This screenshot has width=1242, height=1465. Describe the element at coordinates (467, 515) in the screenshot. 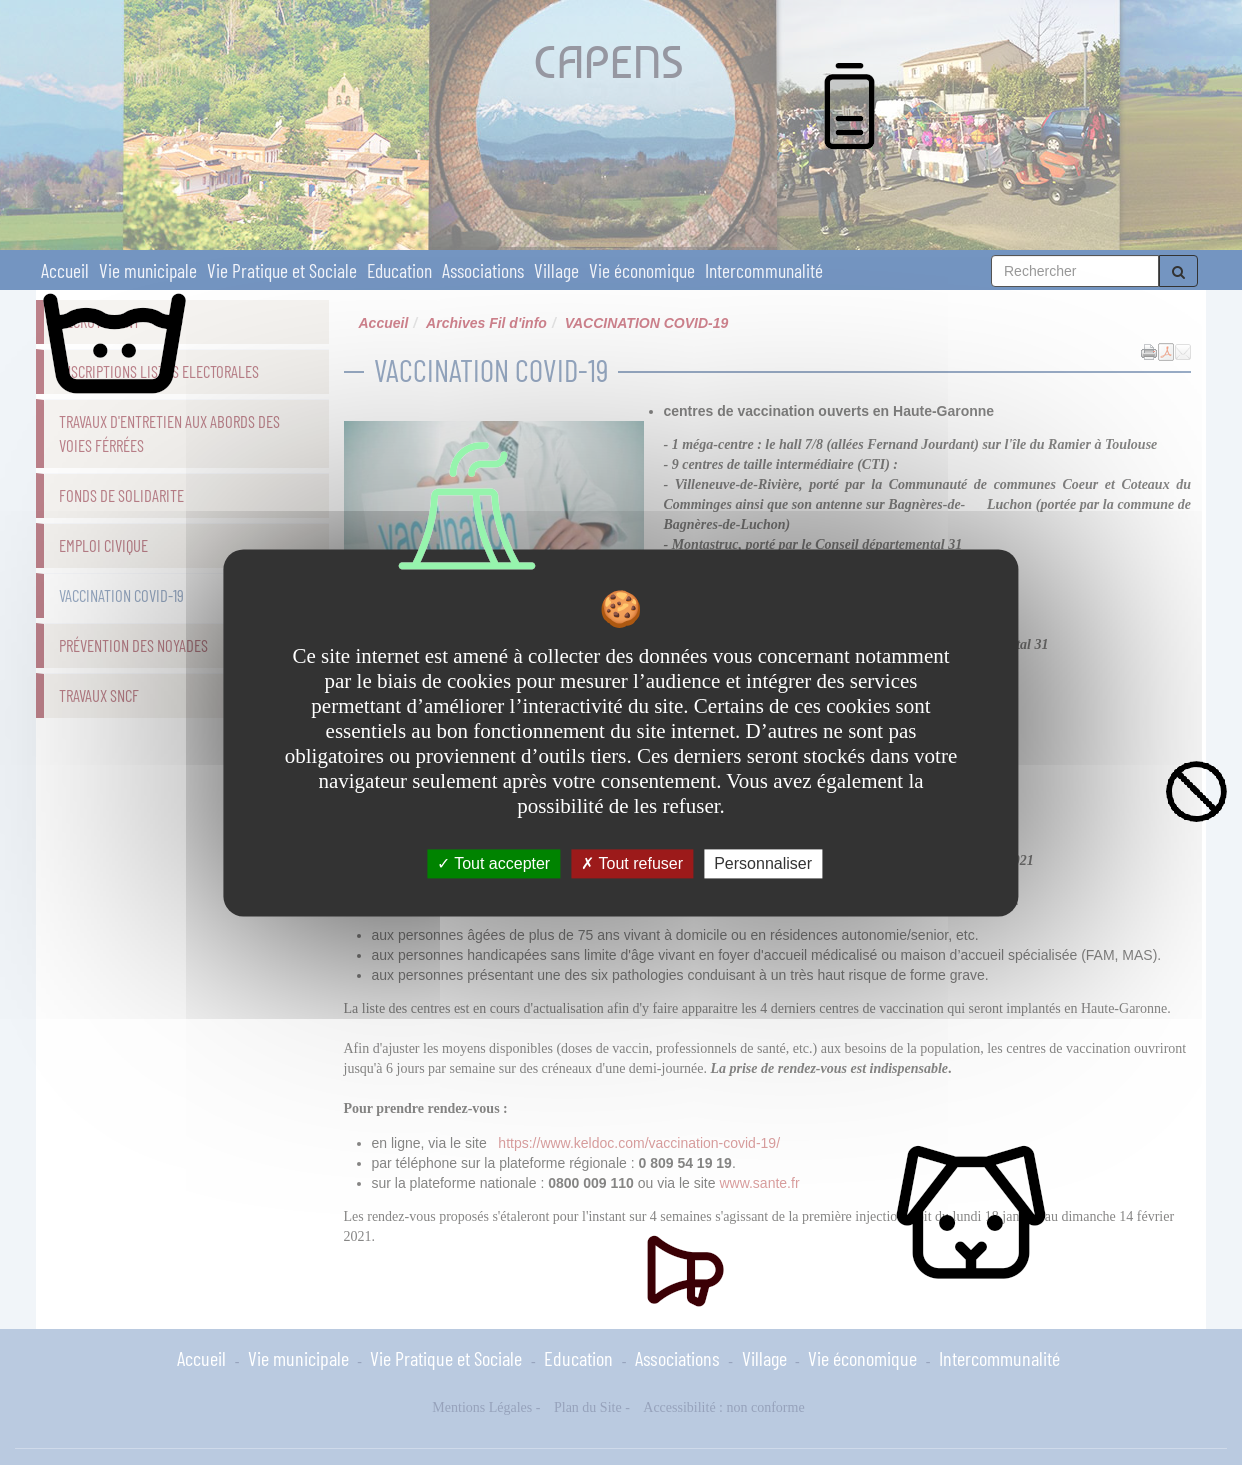

I see `view nuclear power plant information` at that location.